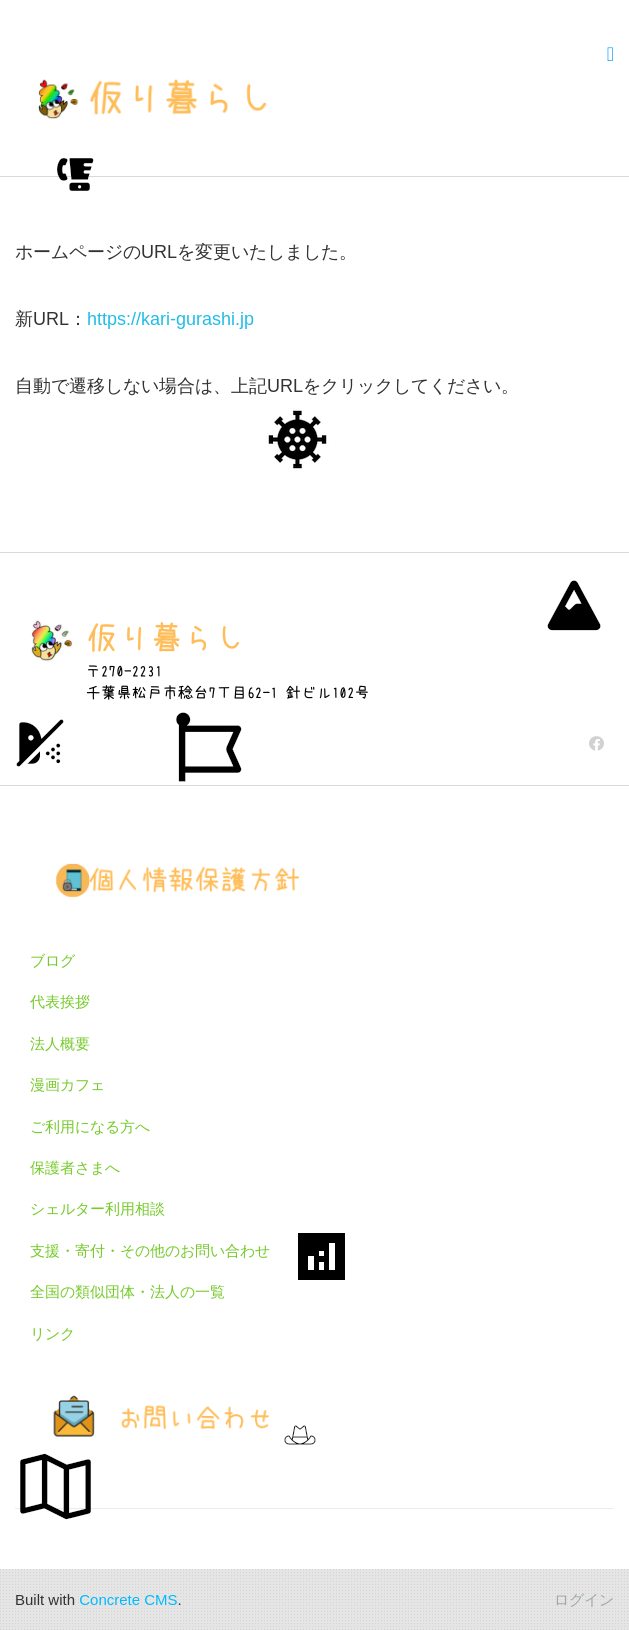 The image size is (629, 1630). What do you see at coordinates (300, 1436) in the screenshot?
I see `select cowboy hat avatar or profile accessory` at bounding box center [300, 1436].